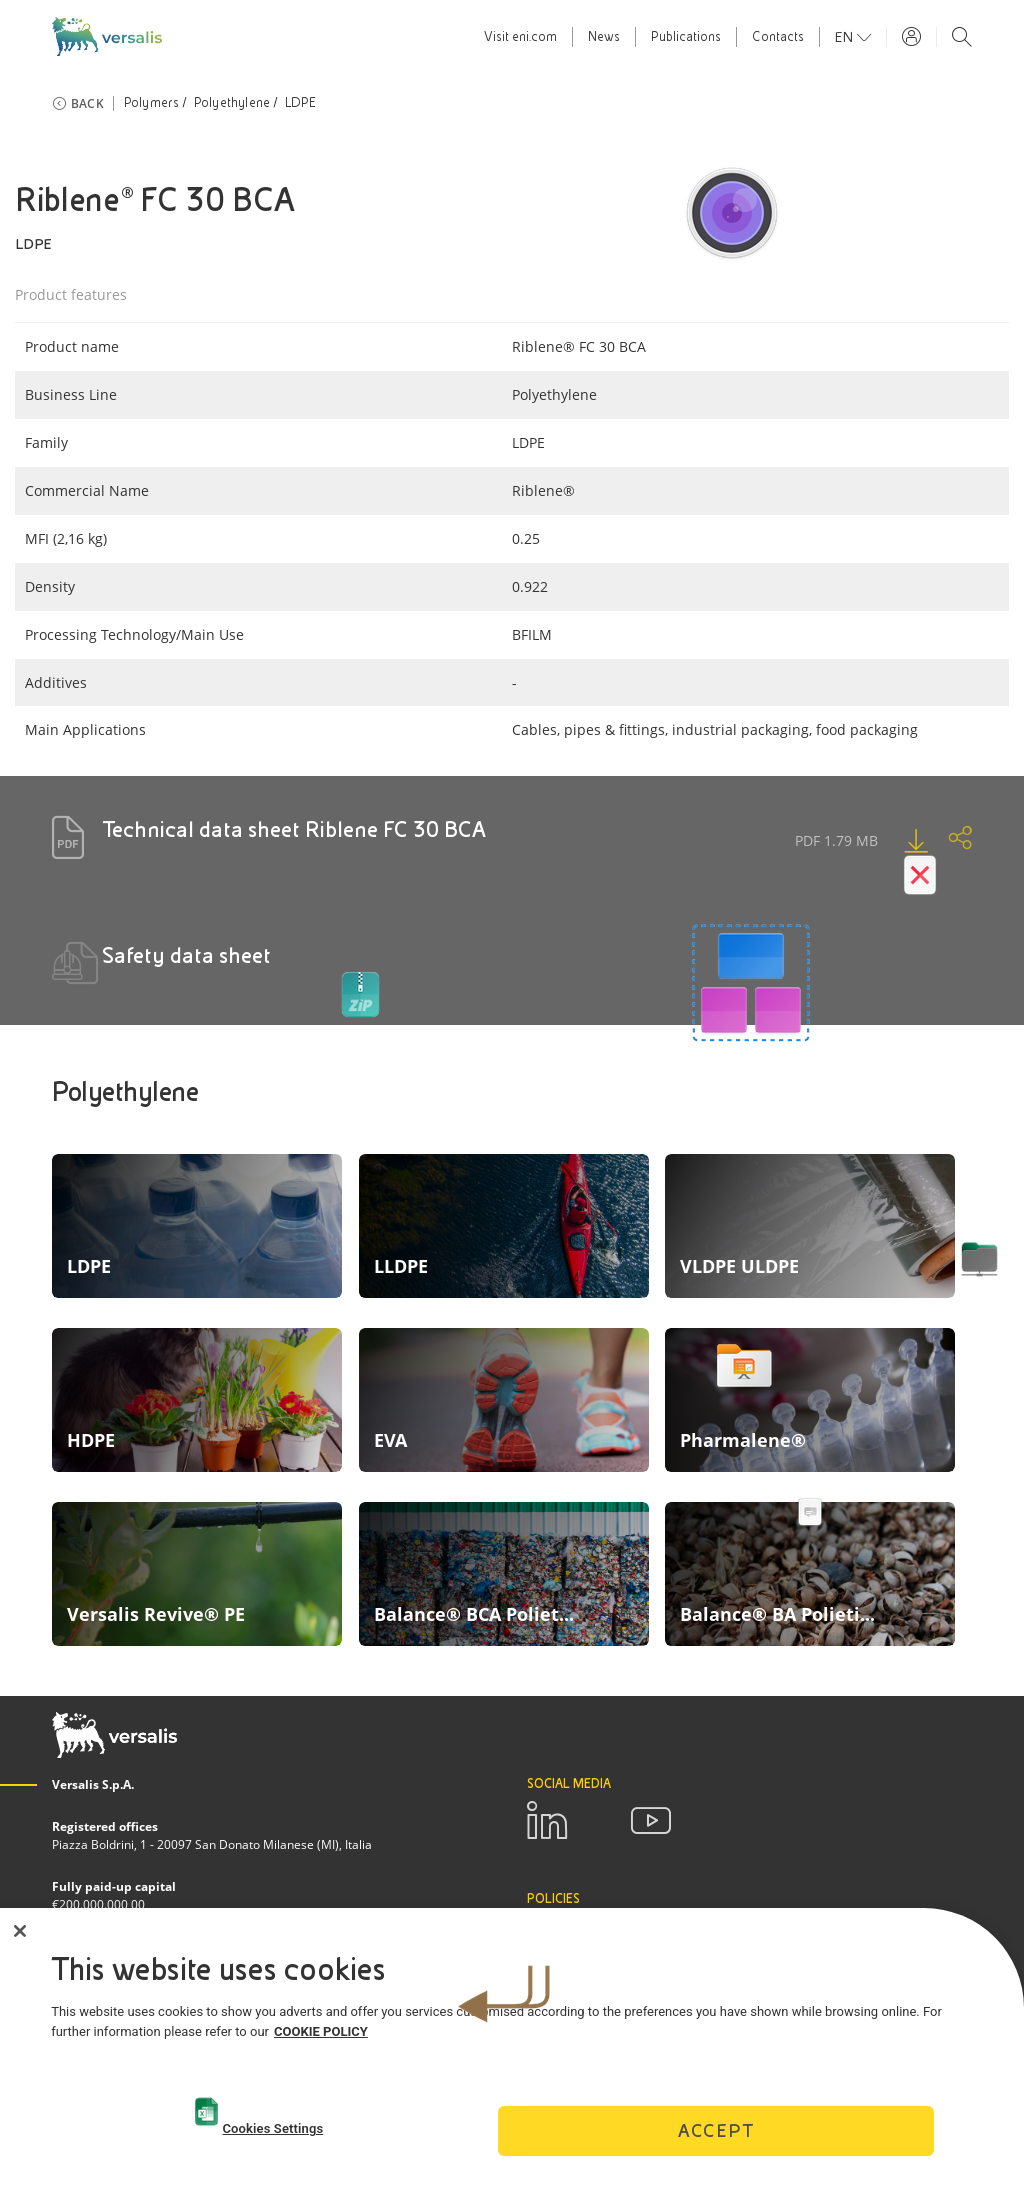 The width and height of the screenshot is (1024, 2192). What do you see at coordinates (751, 983) in the screenshot?
I see `select all items in the current view` at bounding box center [751, 983].